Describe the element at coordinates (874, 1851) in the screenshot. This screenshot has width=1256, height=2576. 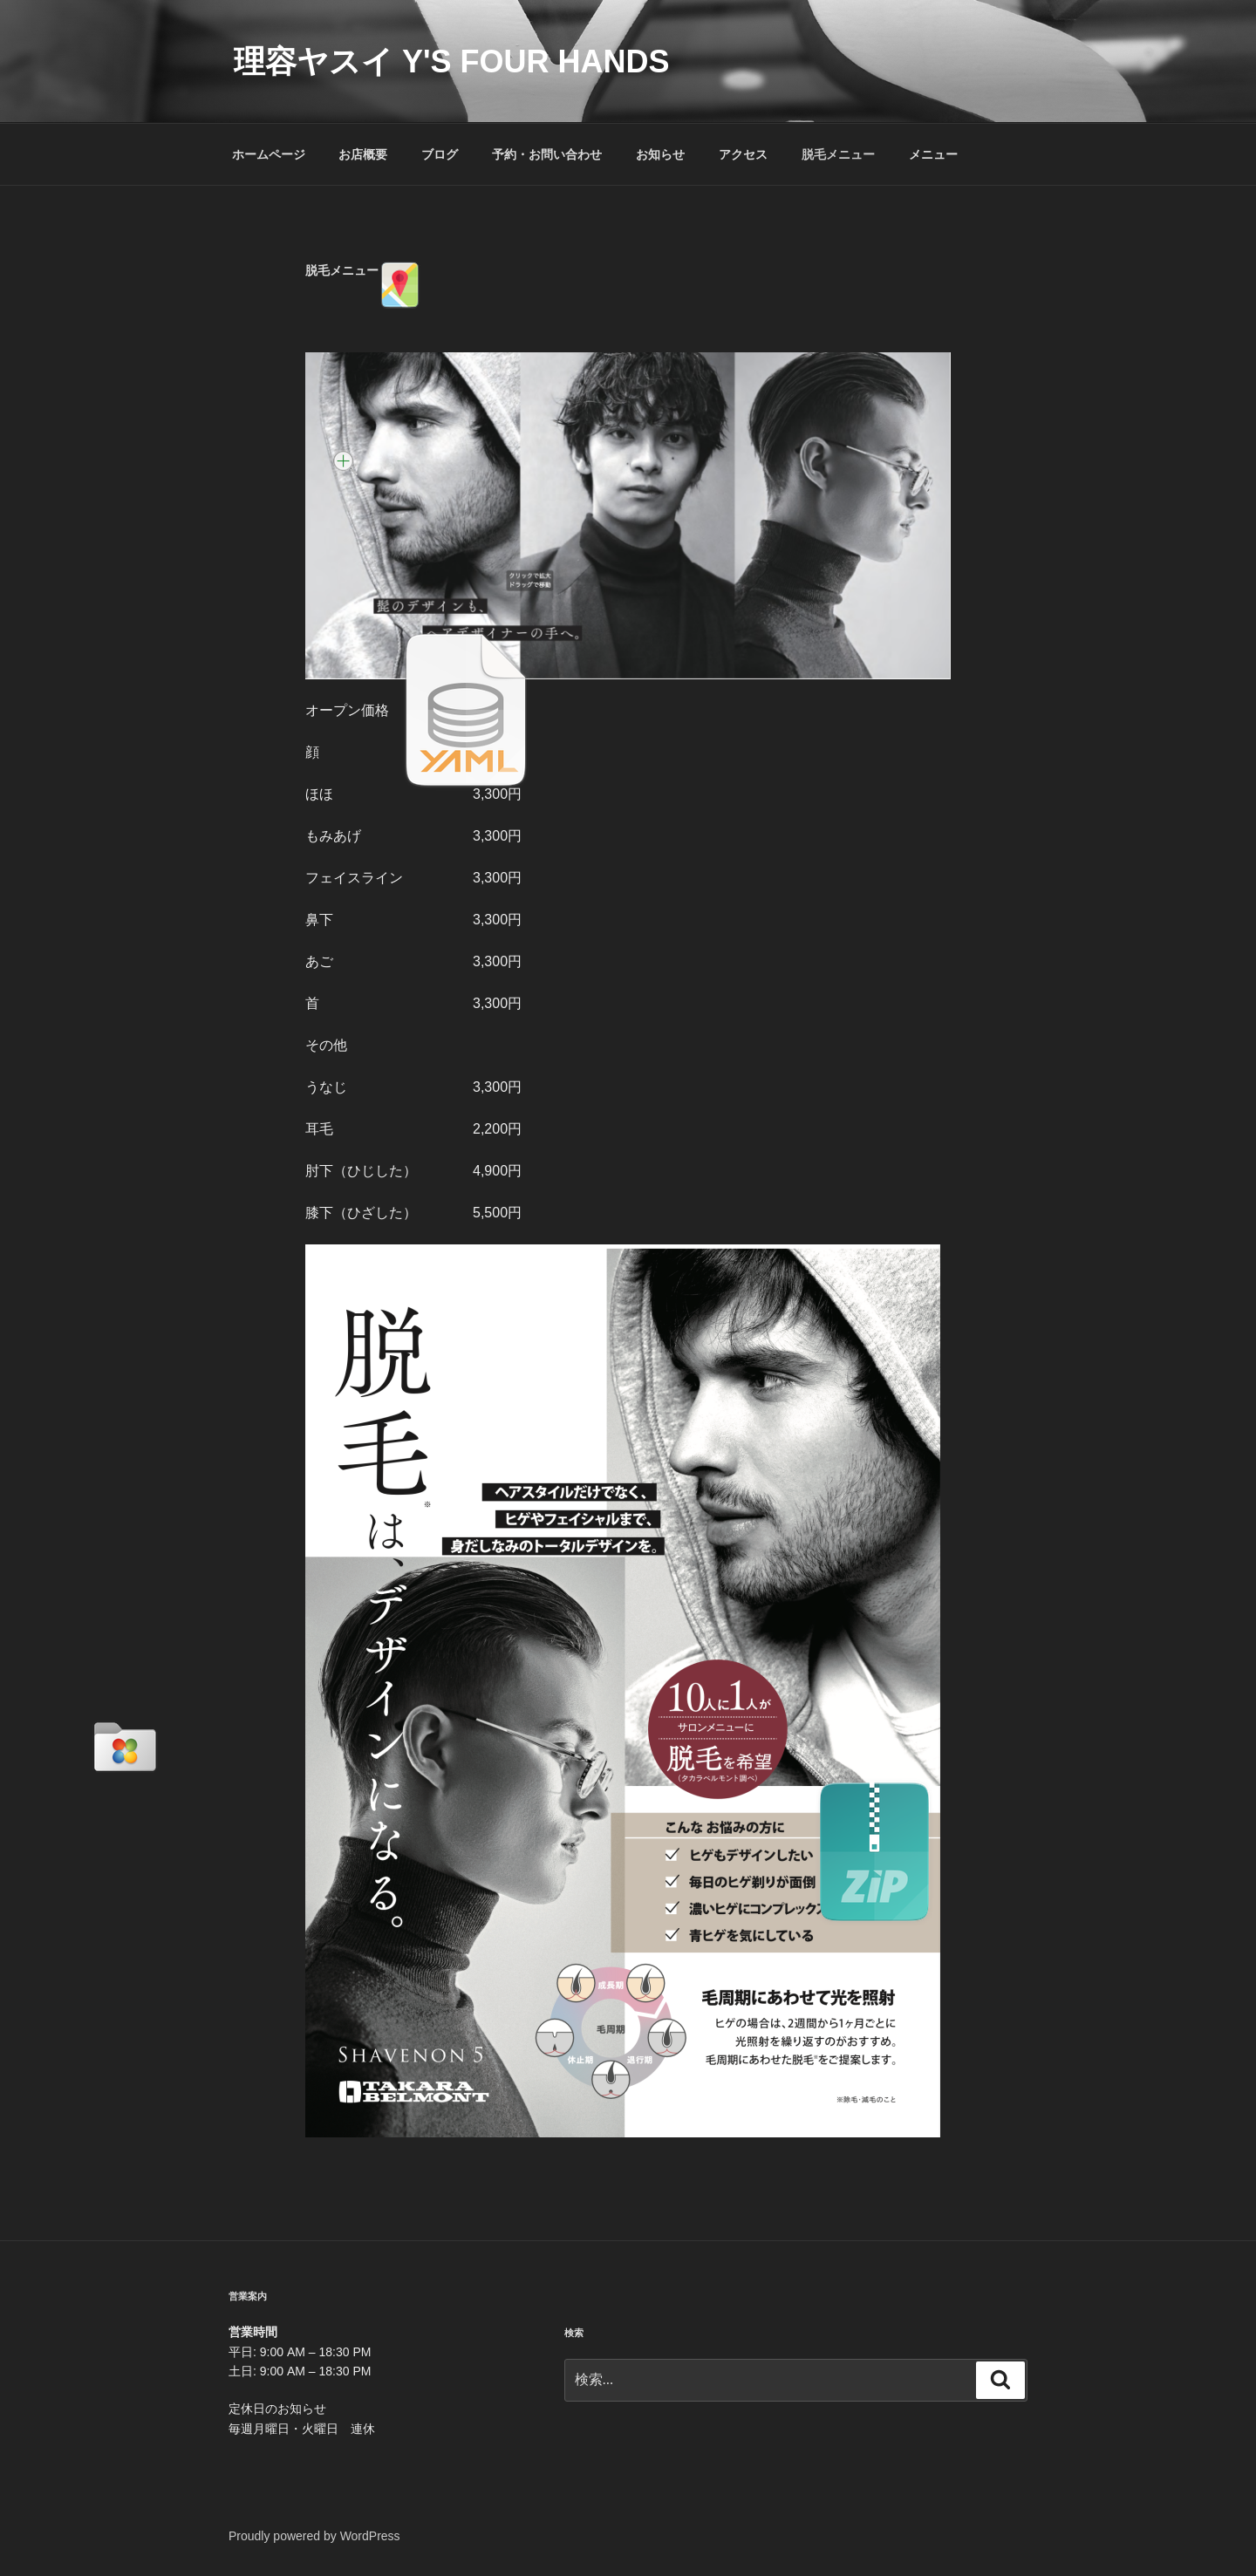
I see `a compressed zip file` at that location.